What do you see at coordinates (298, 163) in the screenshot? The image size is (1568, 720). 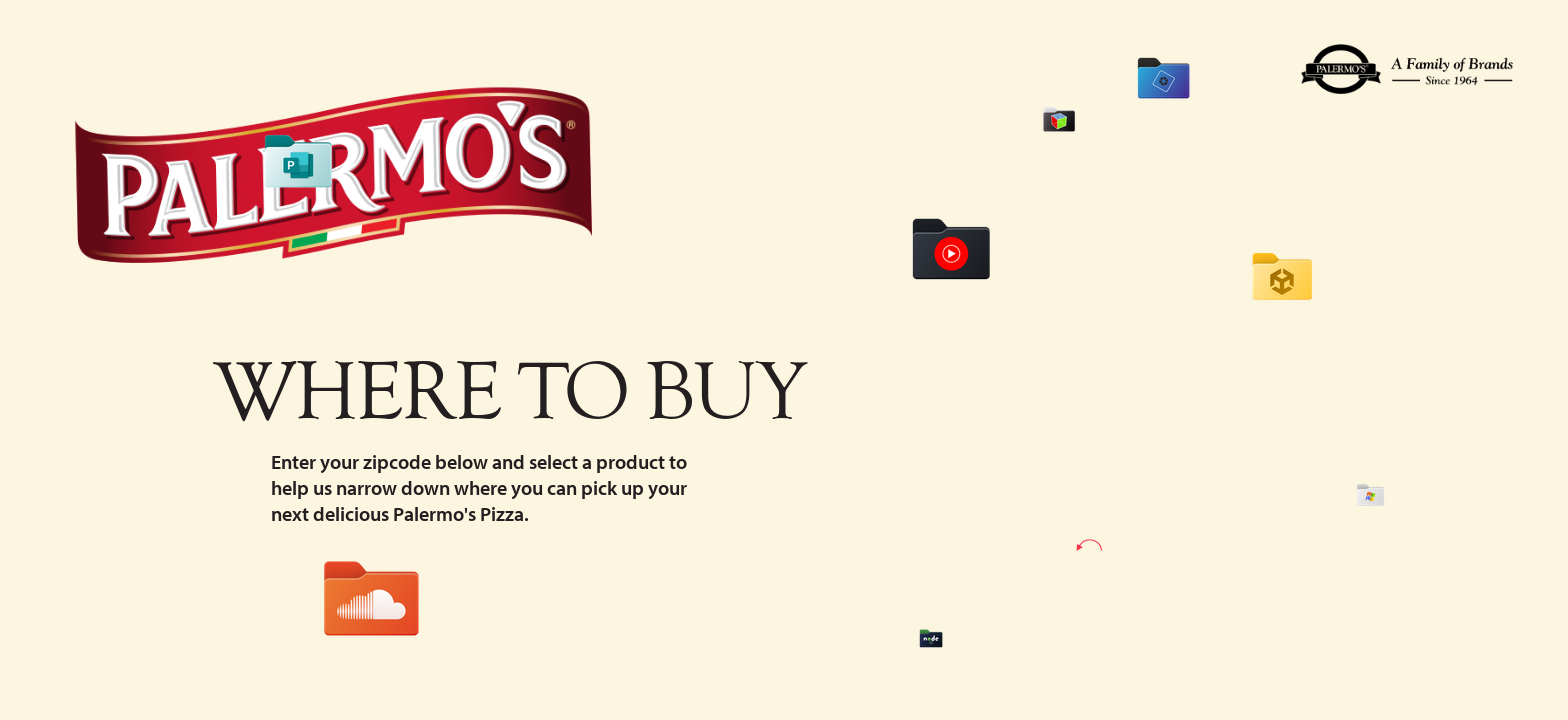 I see `open folder containing microsoft publisher files` at bounding box center [298, 163].